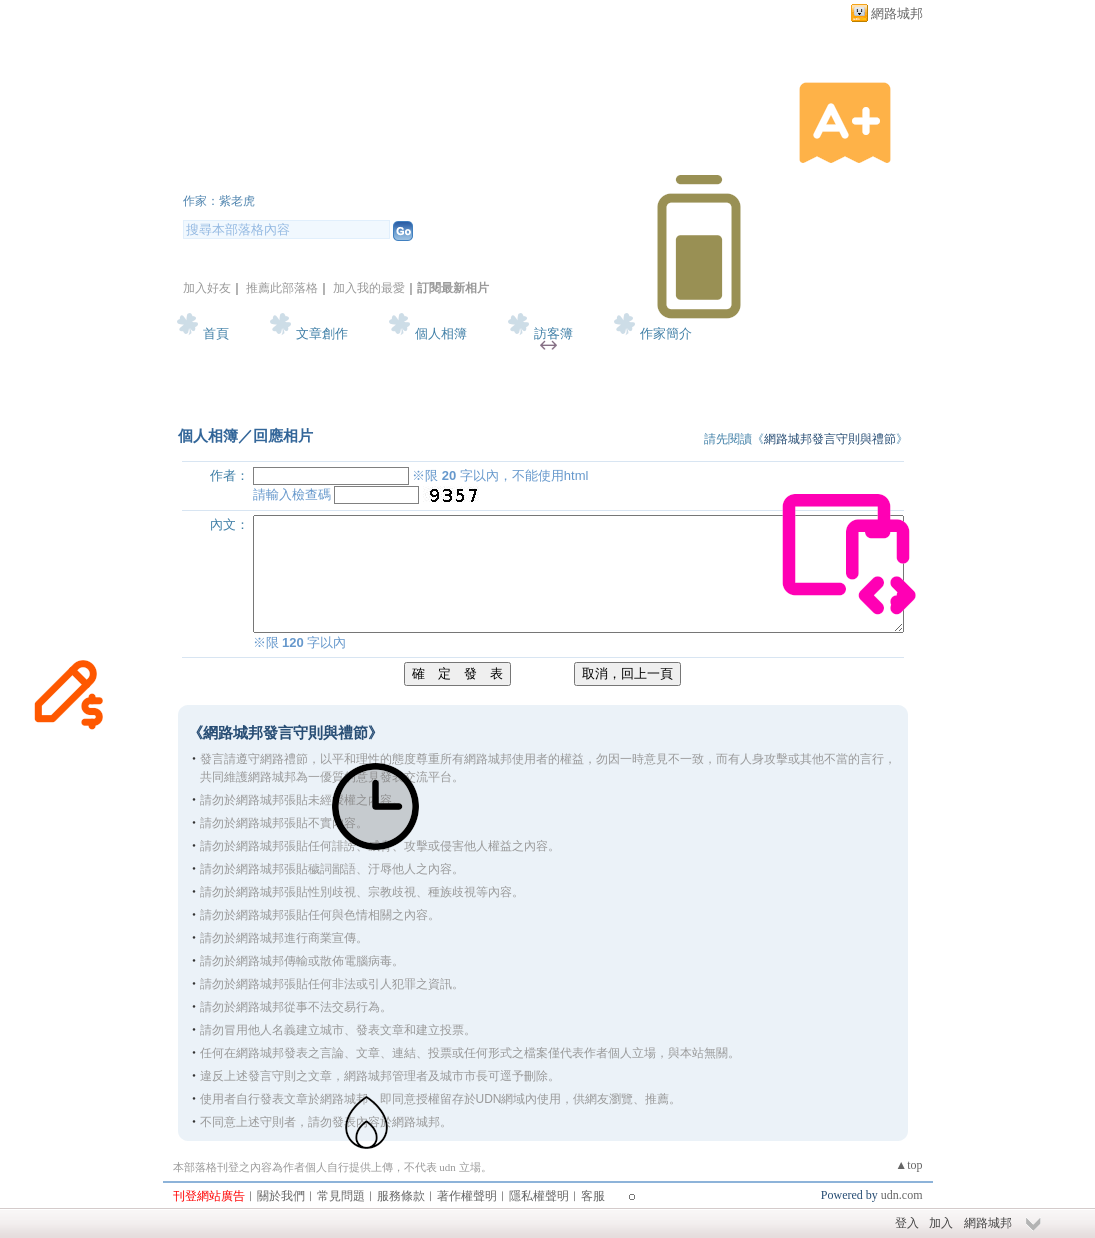  What do you see at coordinates (548, 345) in the screenshot?
I see `resize or adjust width horizontally` at bounding box center [548, 345].